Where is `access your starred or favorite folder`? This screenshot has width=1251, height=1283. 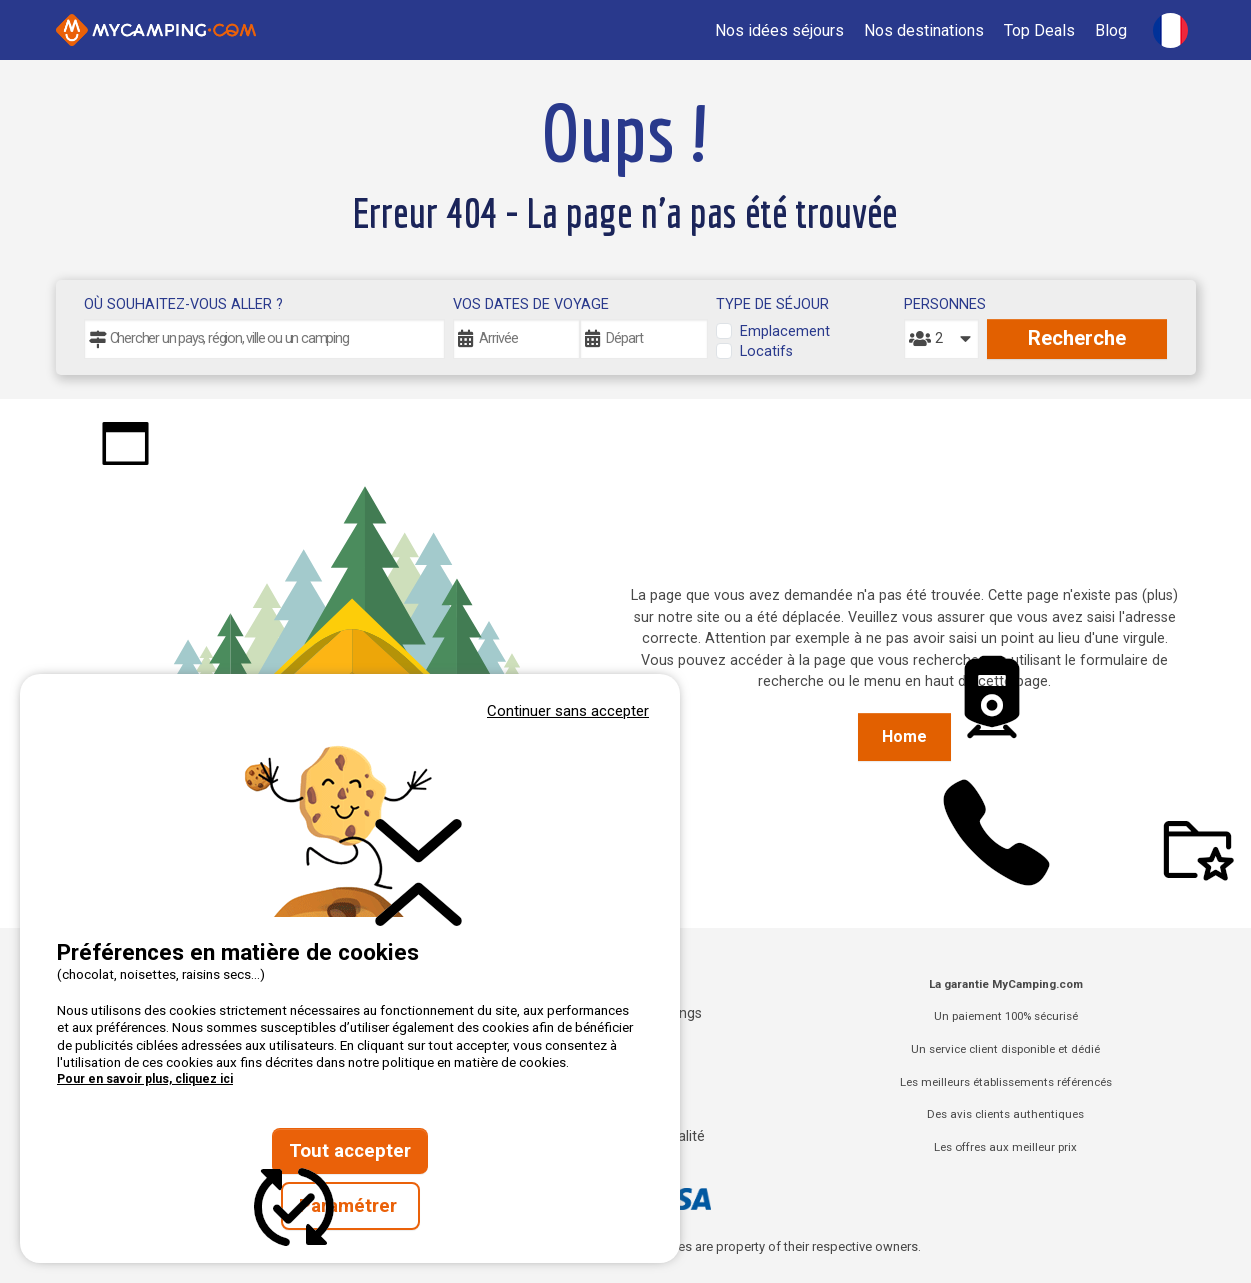 access your starred or favorite folder is located at coordinates (1197, 849).